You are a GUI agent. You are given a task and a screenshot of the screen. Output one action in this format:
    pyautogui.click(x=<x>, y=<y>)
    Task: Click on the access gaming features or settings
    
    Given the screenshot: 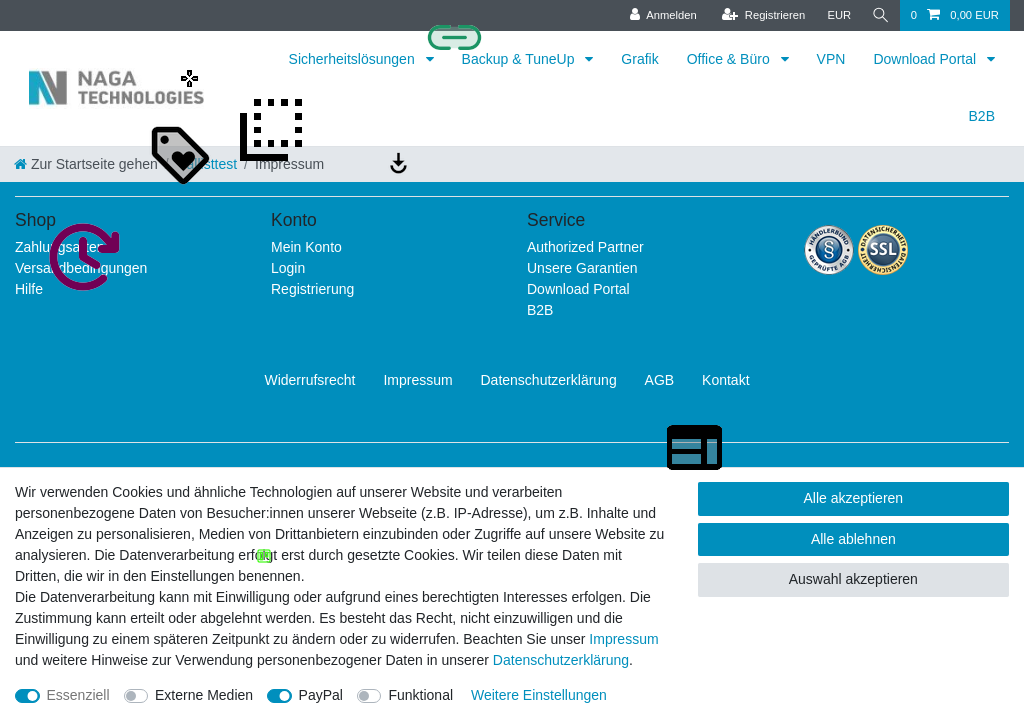 What is the action you would take?
    pyautogui.click(x=189, y=78)
    